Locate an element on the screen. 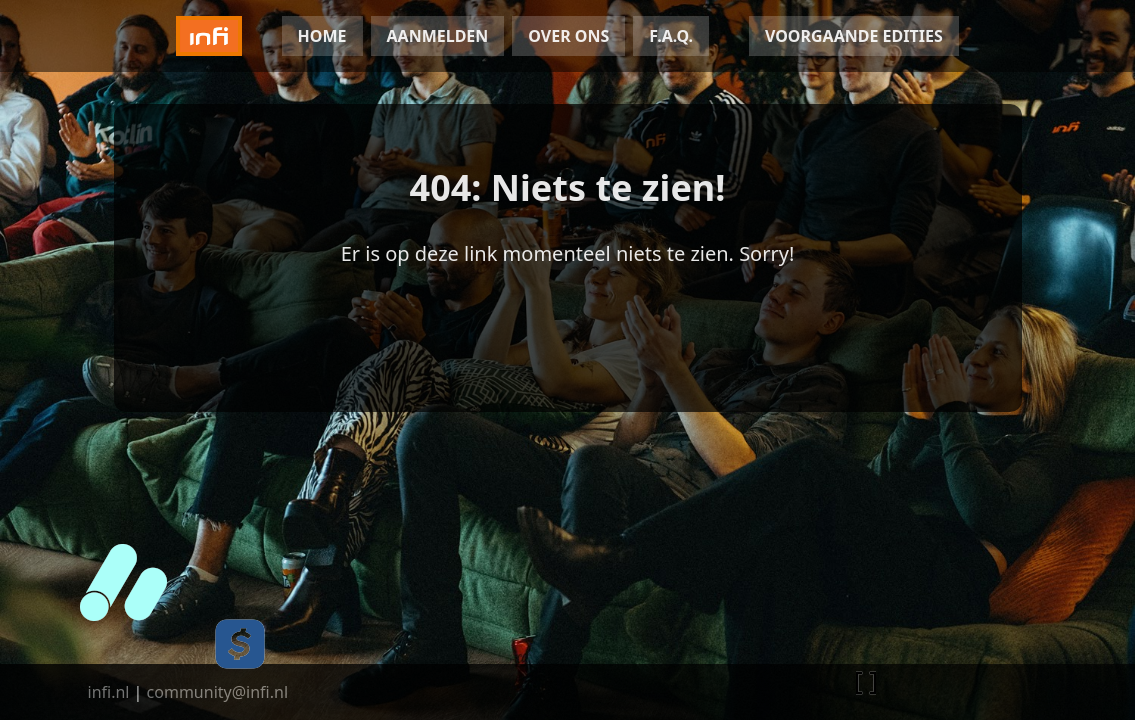 Image resolution: width=1135 pixels, height=720 pixels. google adsense logo is located at coordinates (123, 582).